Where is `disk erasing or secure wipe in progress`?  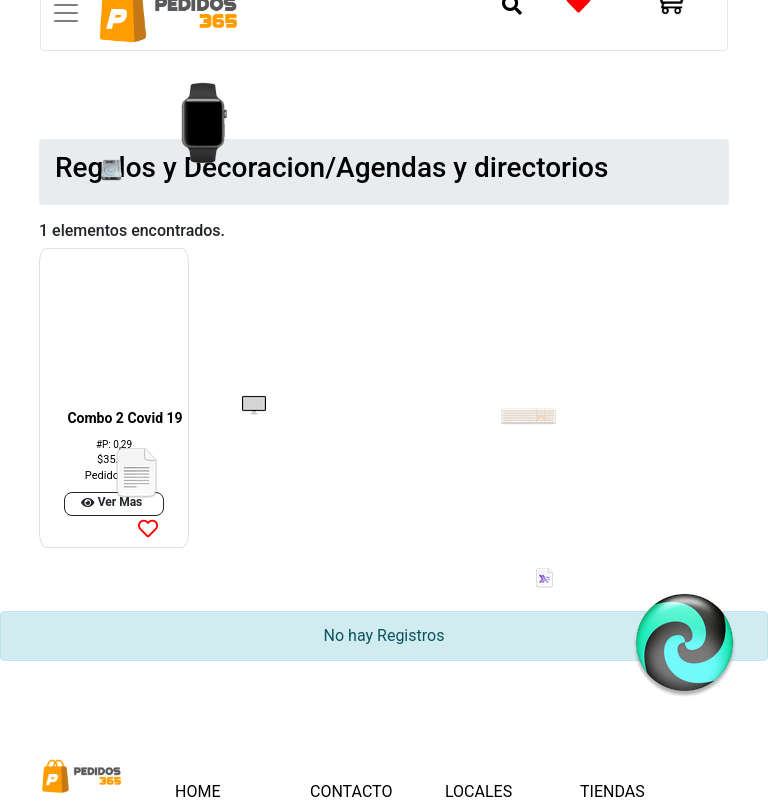 disk erasing or secure wipe in progress is located at coordinates (685, 643).